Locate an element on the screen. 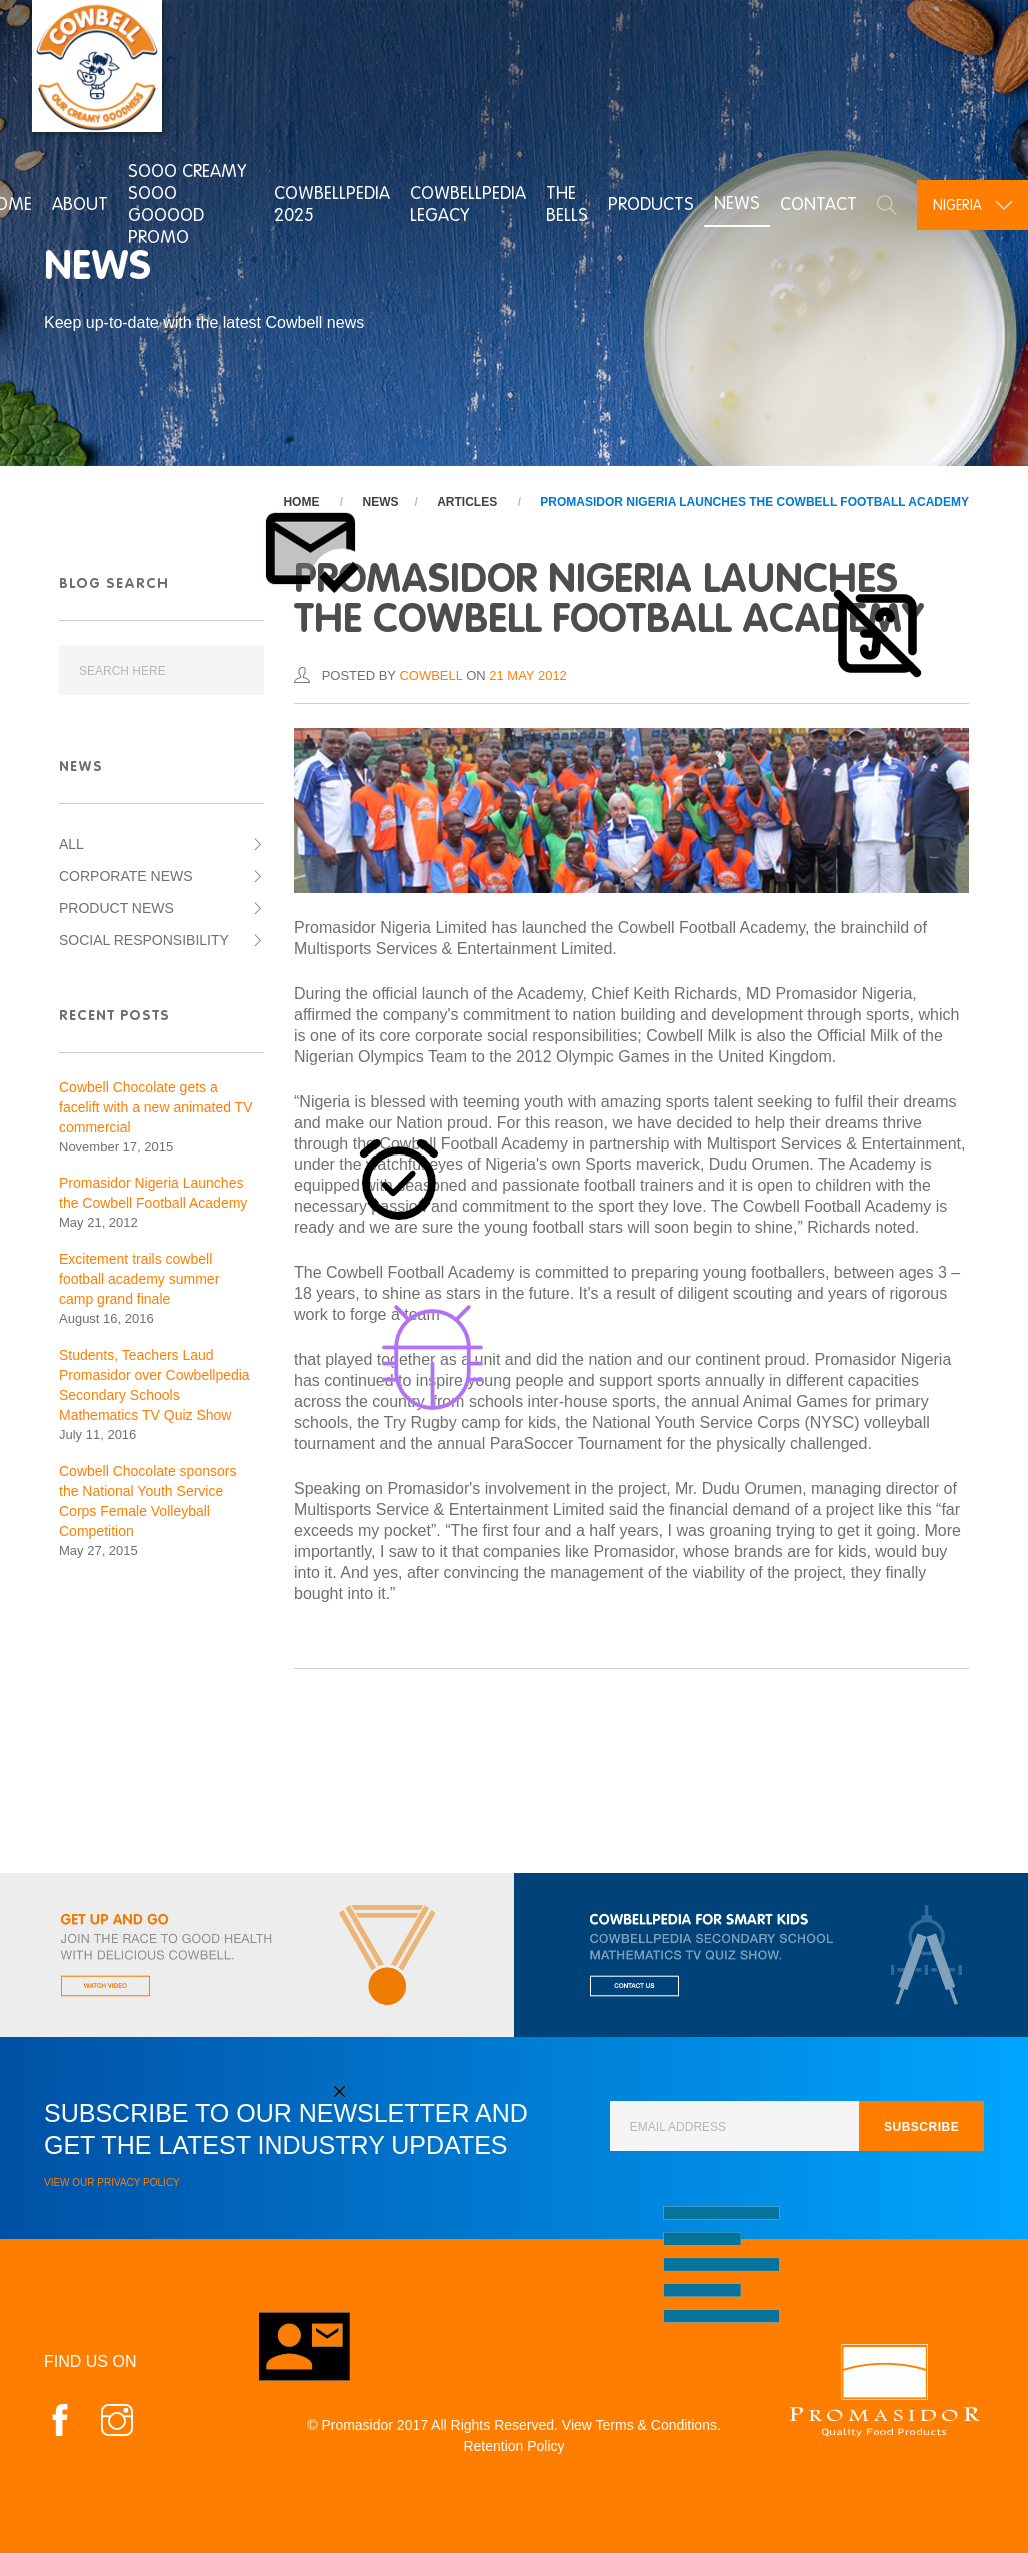  alarm is set and active is located at coordinates (399, 1179).